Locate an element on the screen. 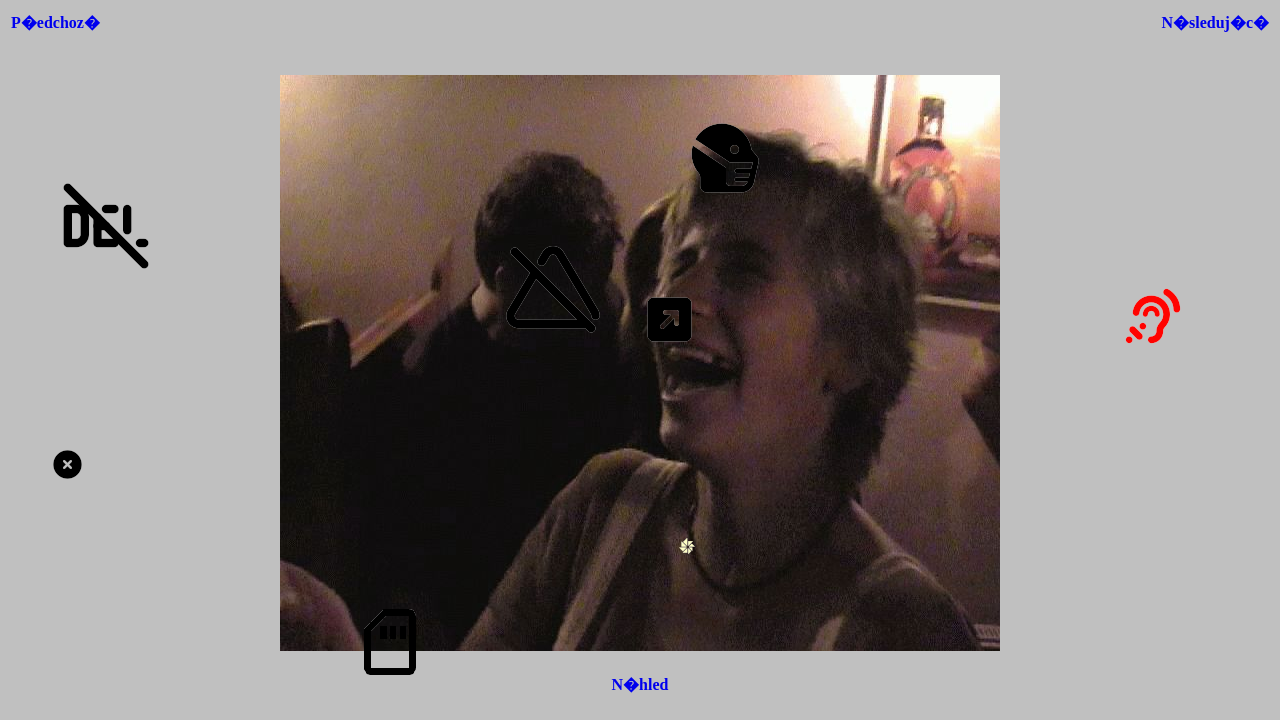 This screenshot has width=1280, height=720. close or dismiss a dialog is located at coordinates (67, 464).